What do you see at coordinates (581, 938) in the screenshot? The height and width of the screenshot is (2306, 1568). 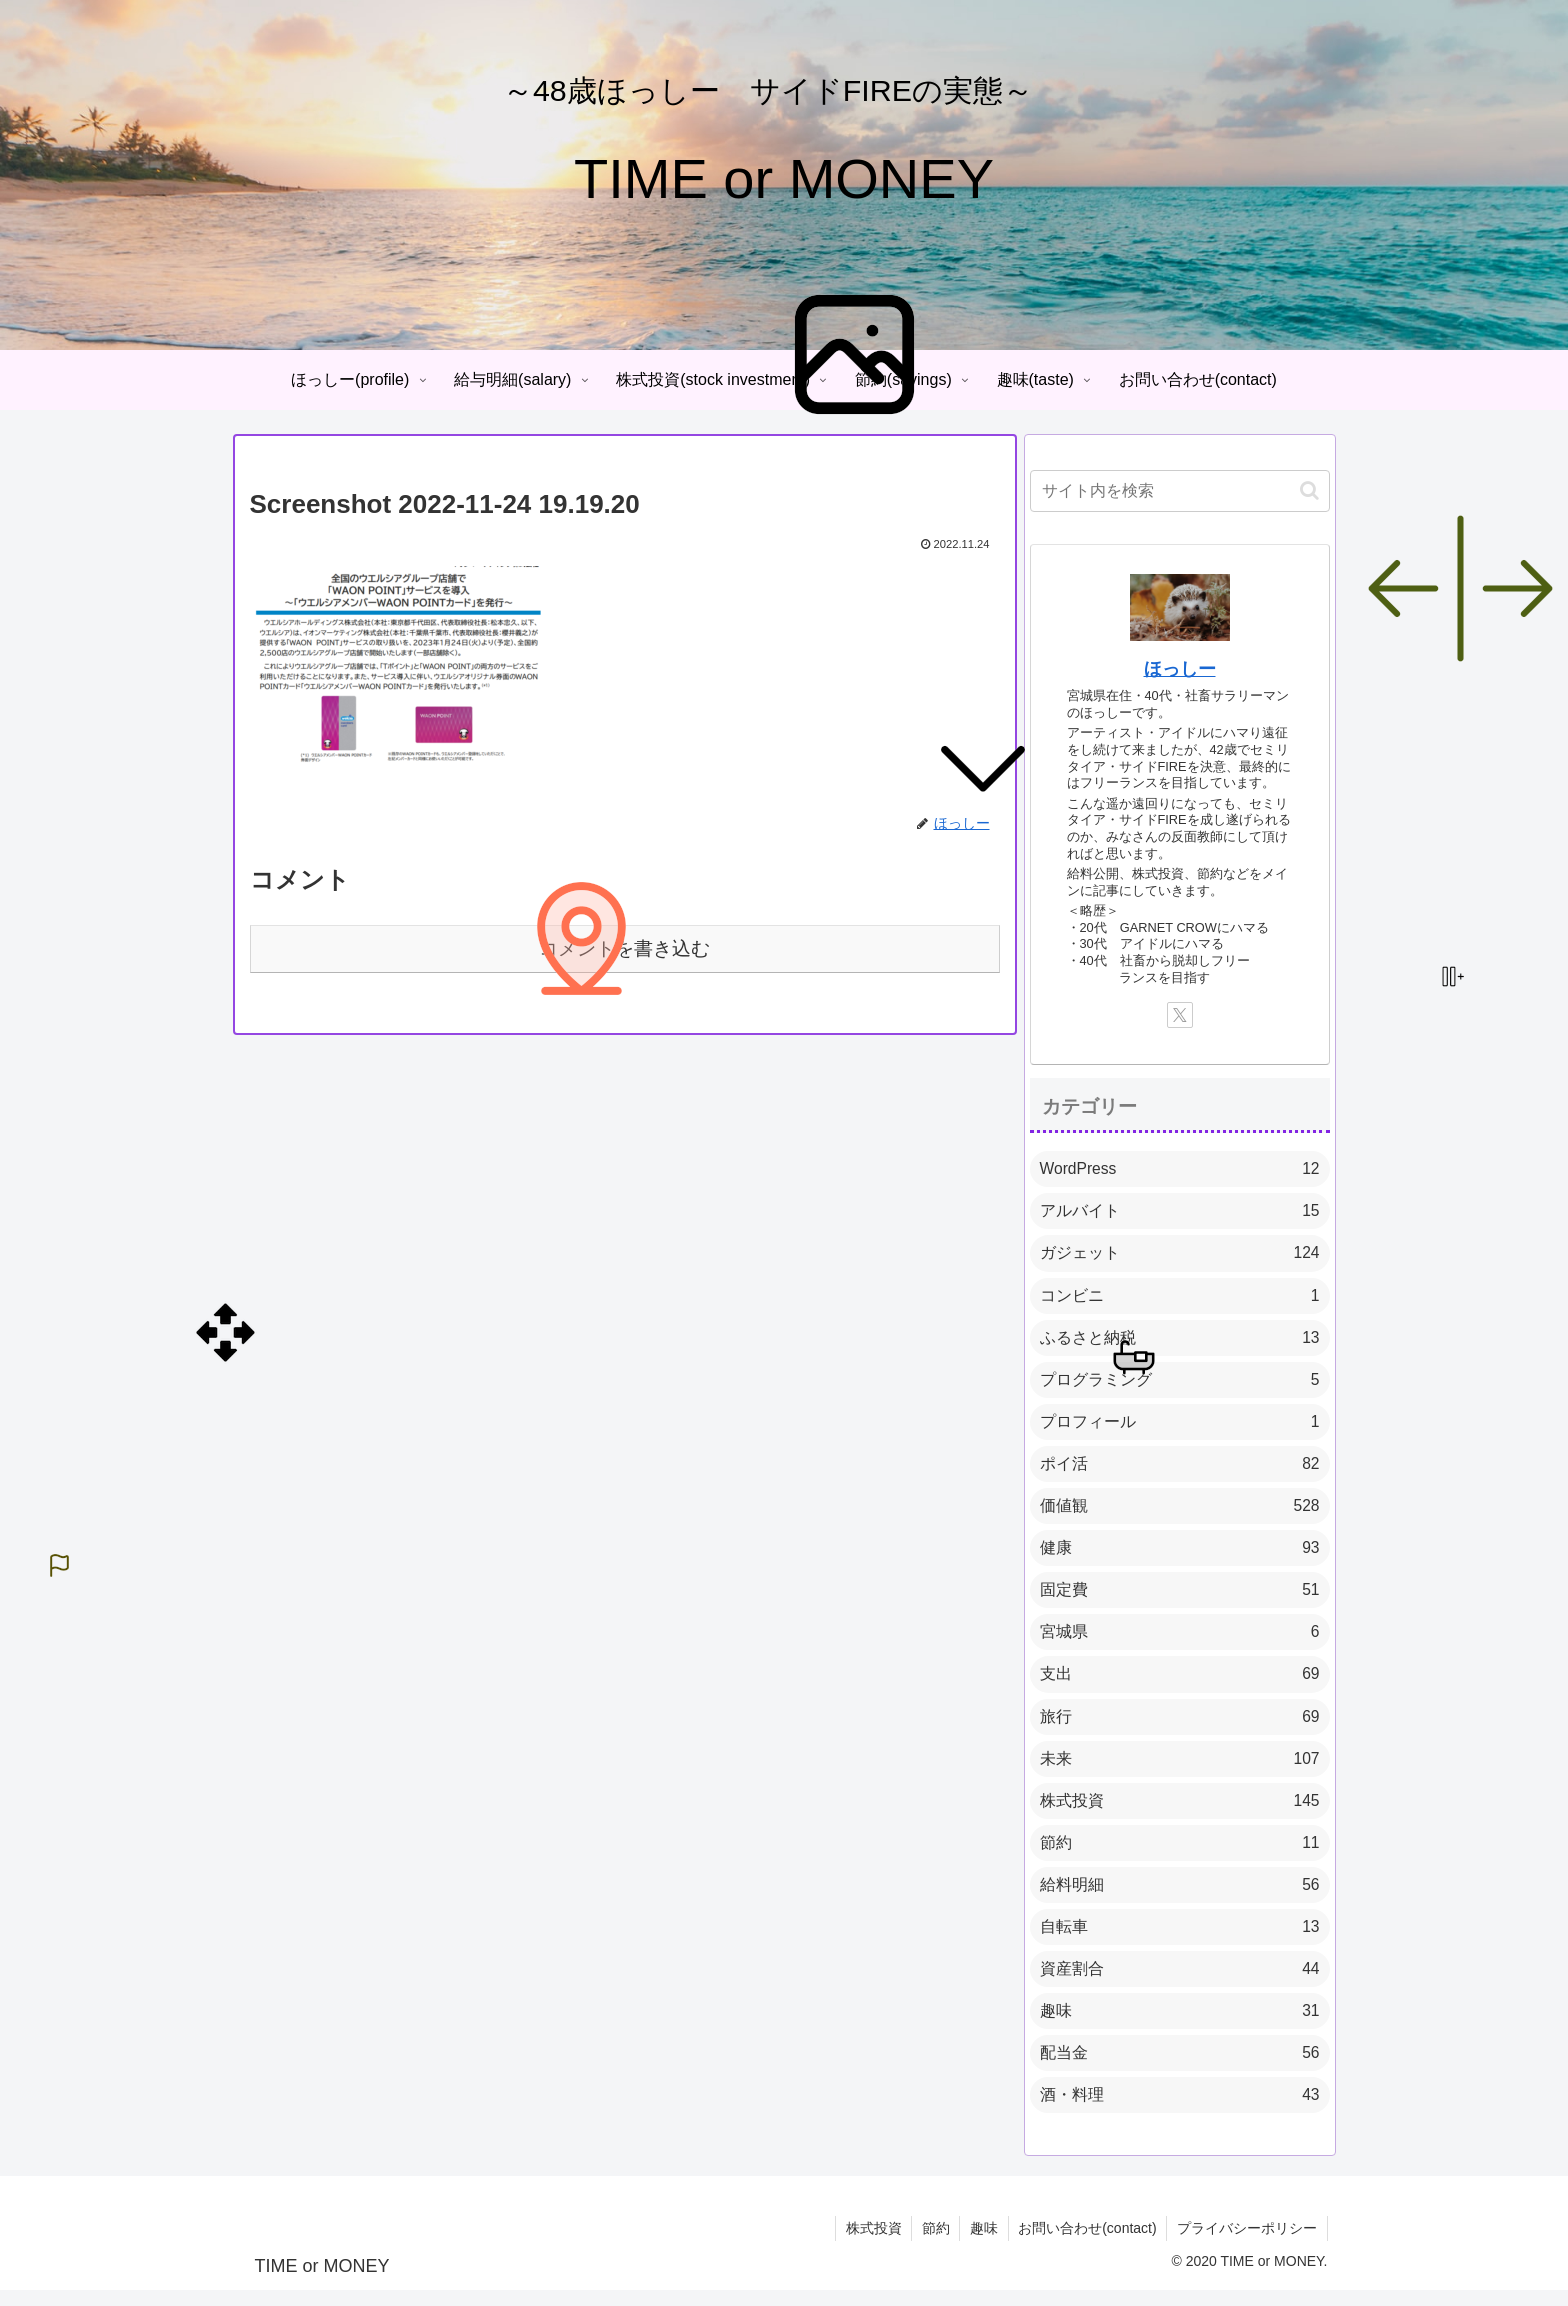 I see `view location on map` at bounding box center [581, 938].